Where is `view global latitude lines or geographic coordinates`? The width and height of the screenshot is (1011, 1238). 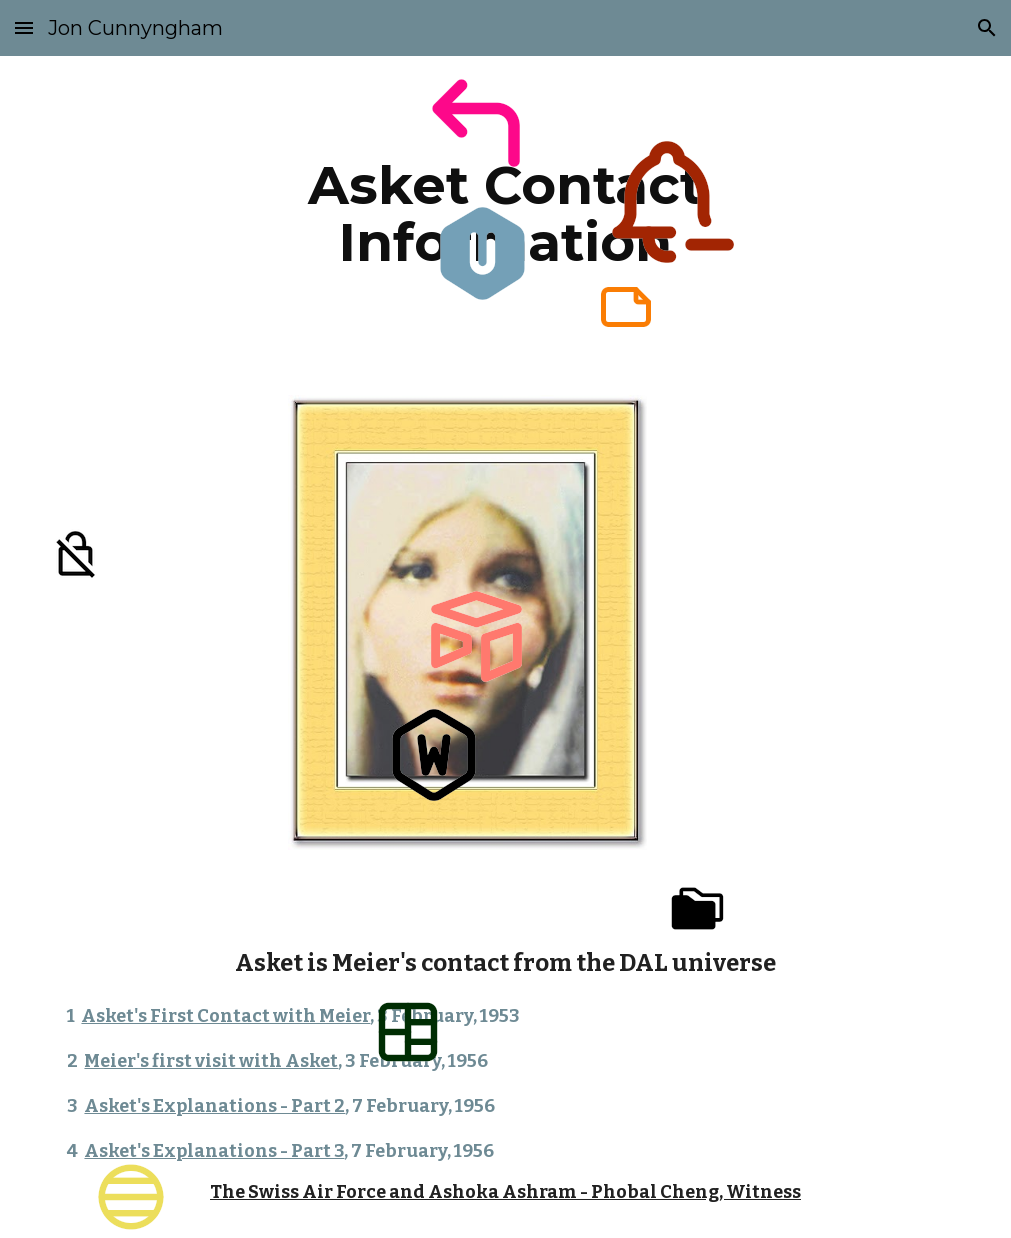 view global latitude lines or geographic coordinates is located at coordinates (131, 1197).